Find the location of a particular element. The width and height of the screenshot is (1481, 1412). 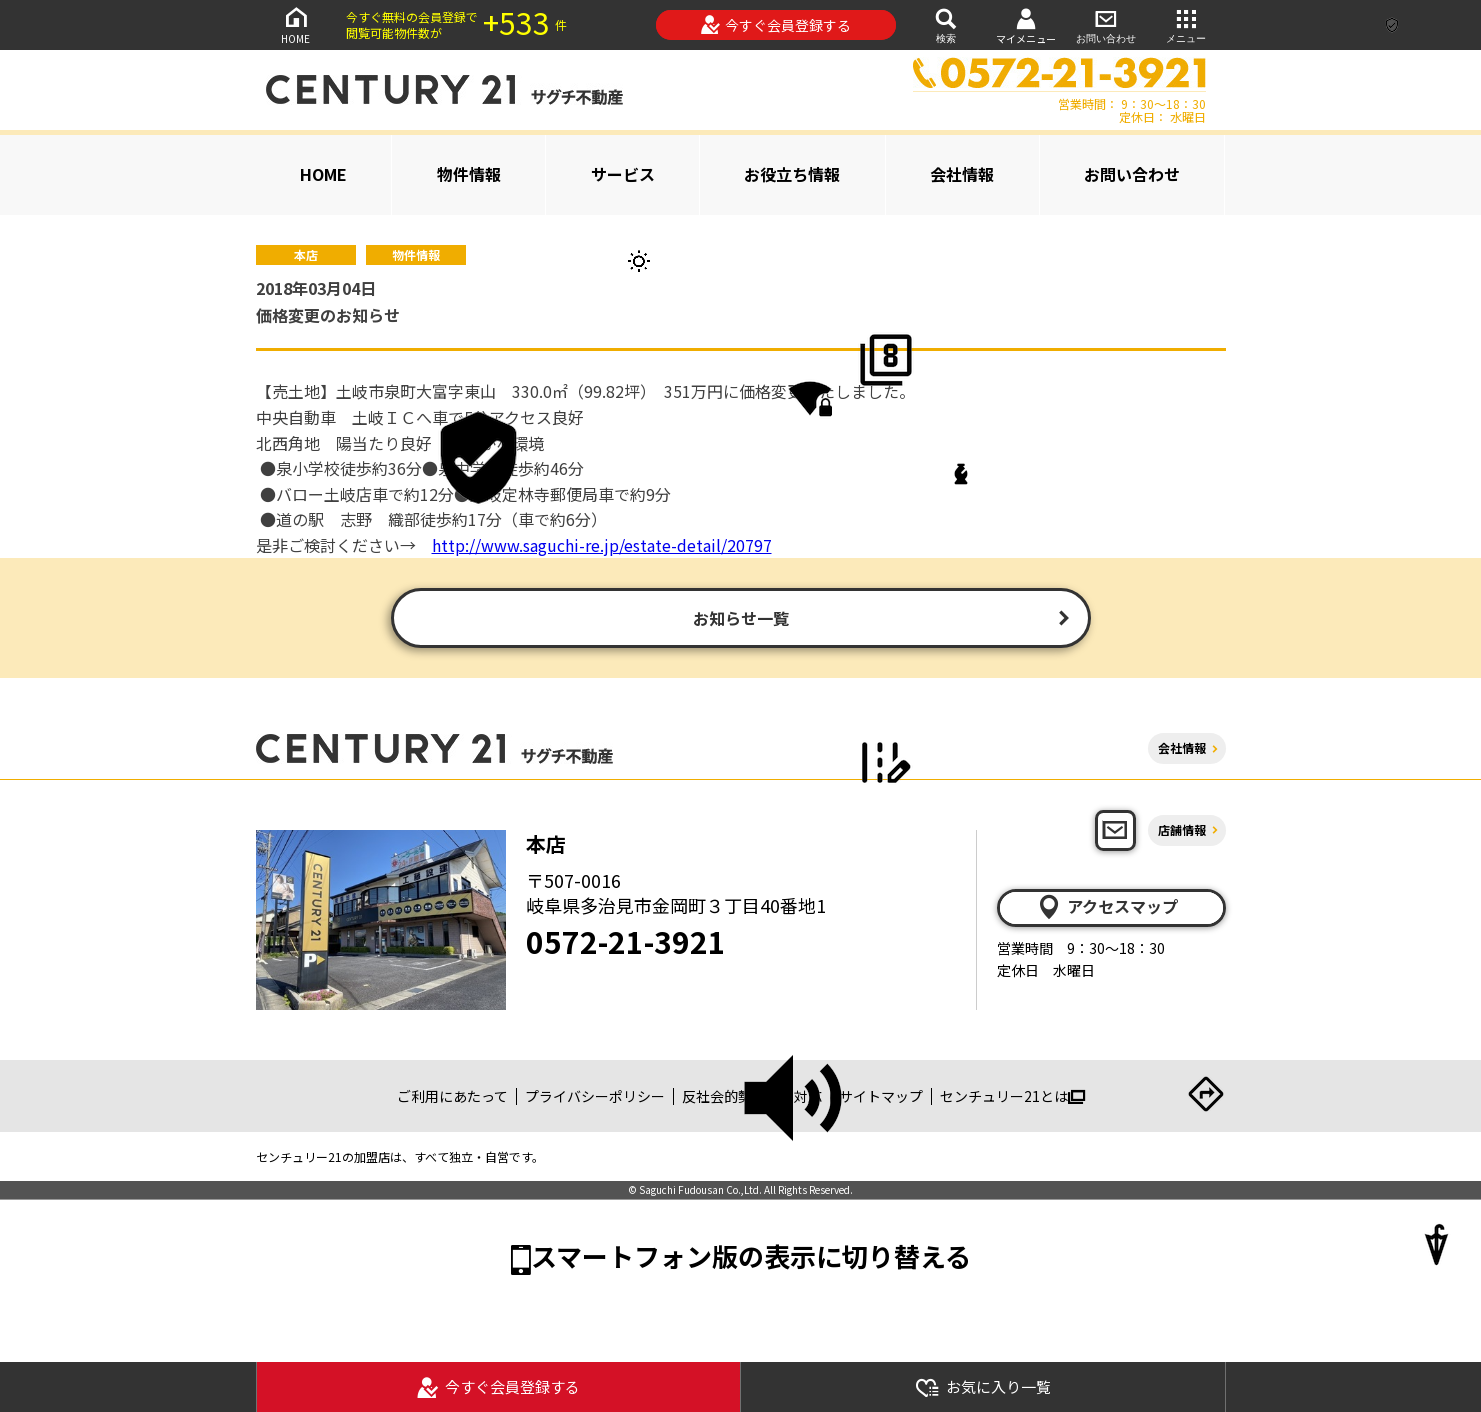

increase audio volume is located at coordinates (793, 1098).